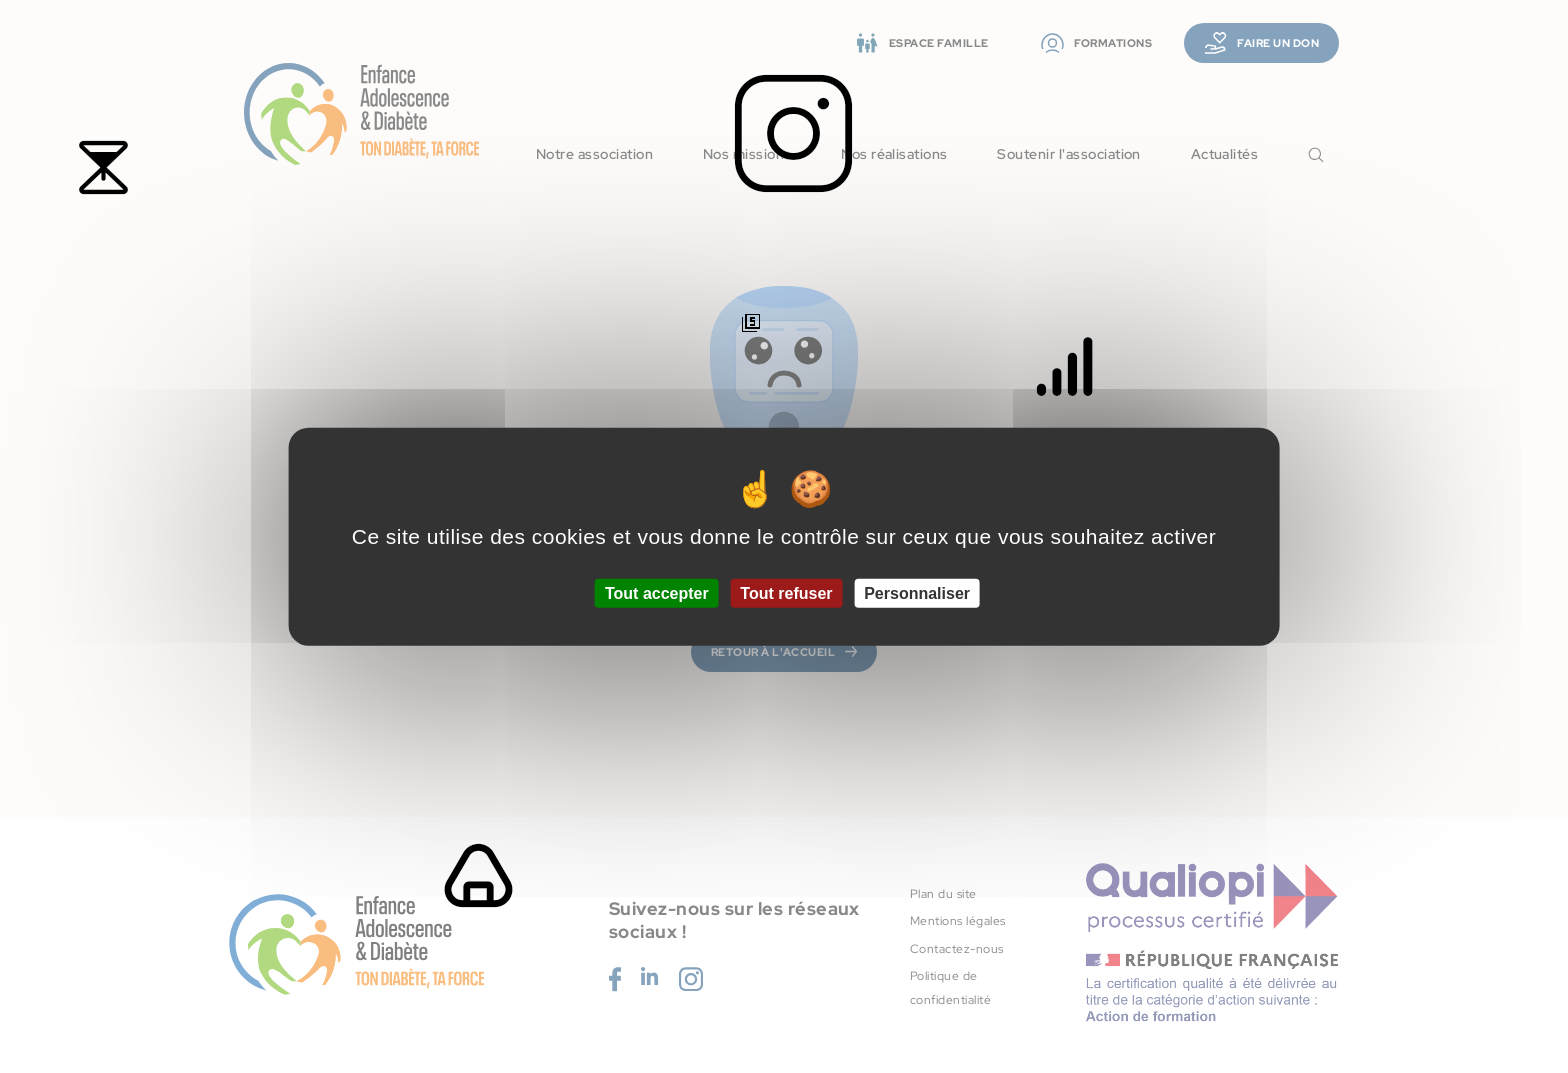 This screenshot has height=1073, width=1568. Describe the element at coordinates (793, 133) in the screenshot. I see `open Instagram app` at that location.